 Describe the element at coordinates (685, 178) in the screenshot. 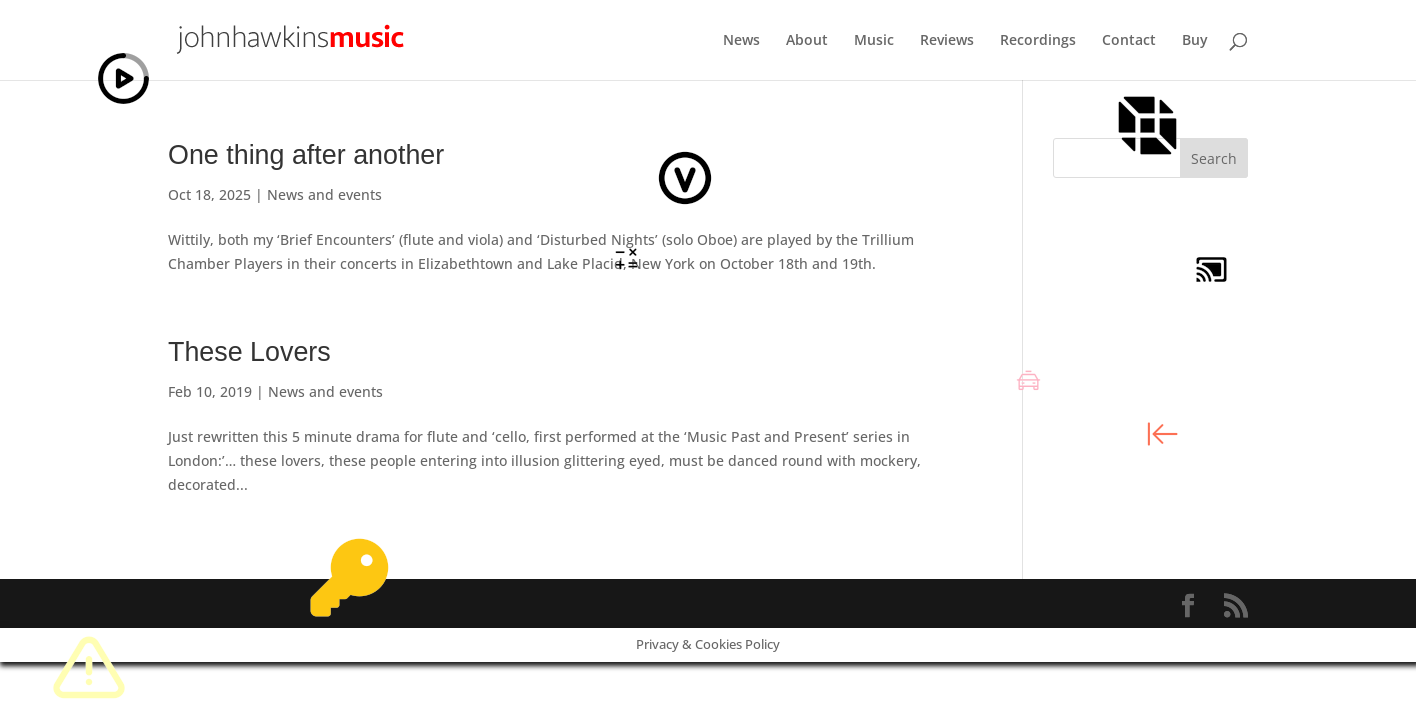

I see `indicates a verified status or account` at that location.